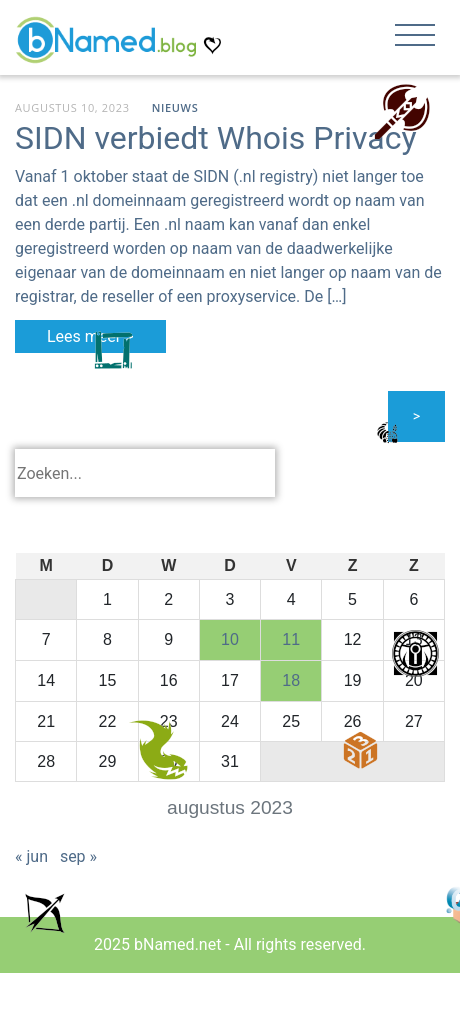 This screenshot has width=460, height=1035. What do you see at coordinates (212, 45) in the screenshot?
I see `access self-care or wellness features` at bounding box center [212, 45].